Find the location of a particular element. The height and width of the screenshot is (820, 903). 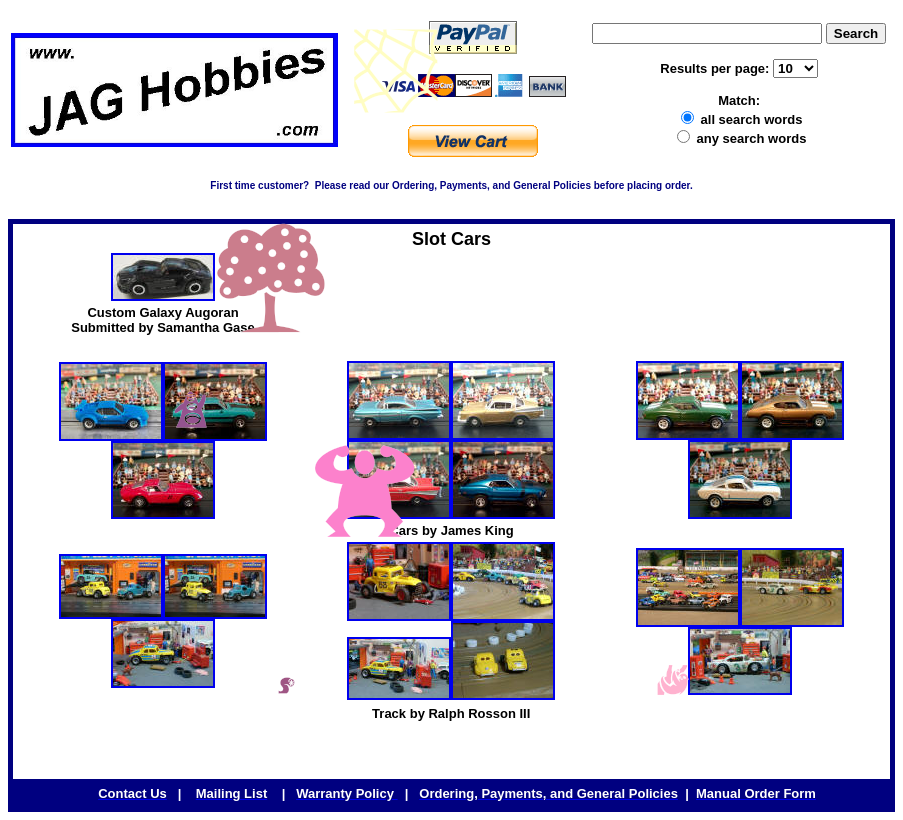

icon representing a tentacle creature or monster in a game is located at coordinates (191, 409).